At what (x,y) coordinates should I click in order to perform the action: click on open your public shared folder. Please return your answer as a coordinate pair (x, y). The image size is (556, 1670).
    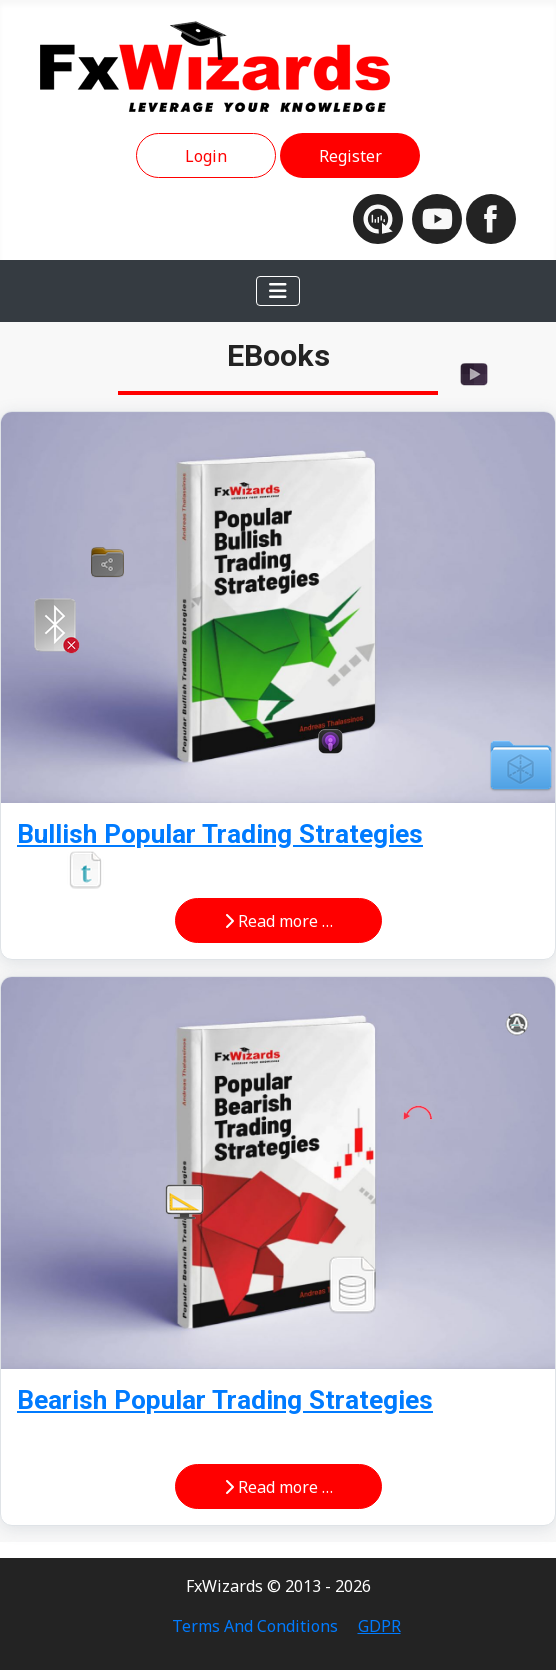
    Looking at the image, I should click on (107, 561).